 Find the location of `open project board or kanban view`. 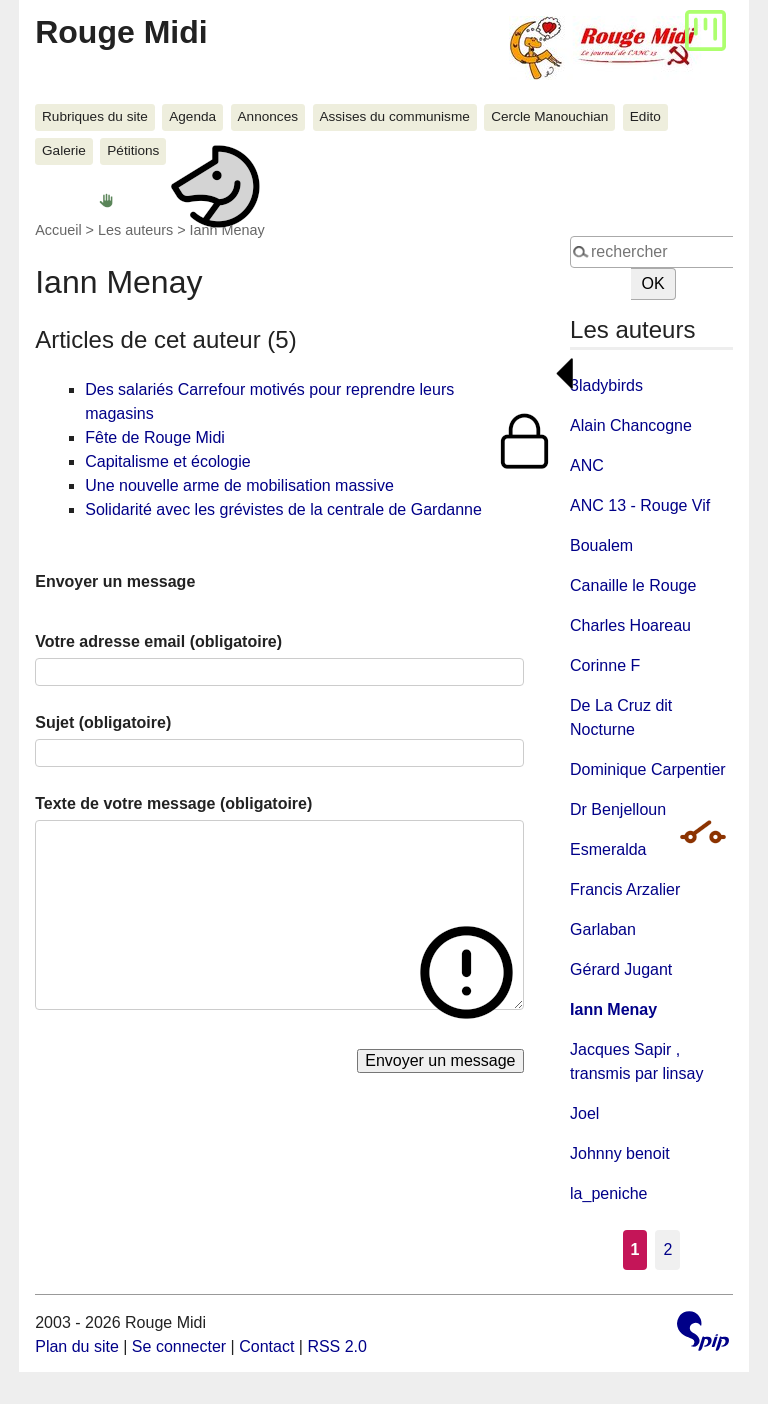

open project board or kanban view is located at coordinates (705, 30).